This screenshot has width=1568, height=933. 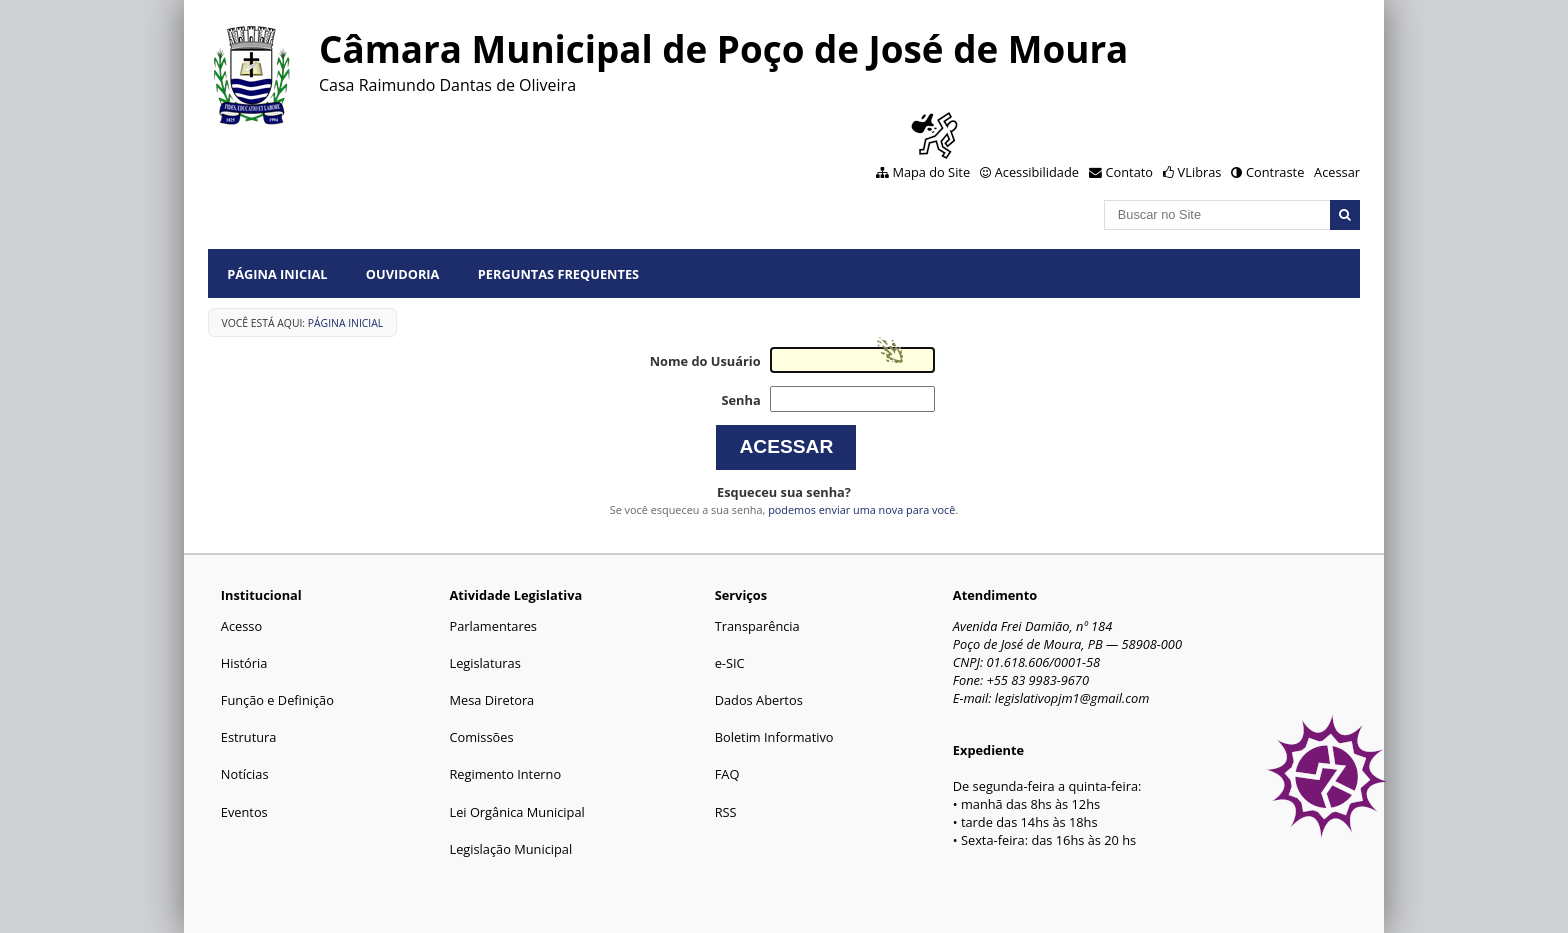 What do you see at coordinates (934, 135) in the screenshot?
I see `indicates a crime scene or murder mystery game element` at bounding box center [934, 135].